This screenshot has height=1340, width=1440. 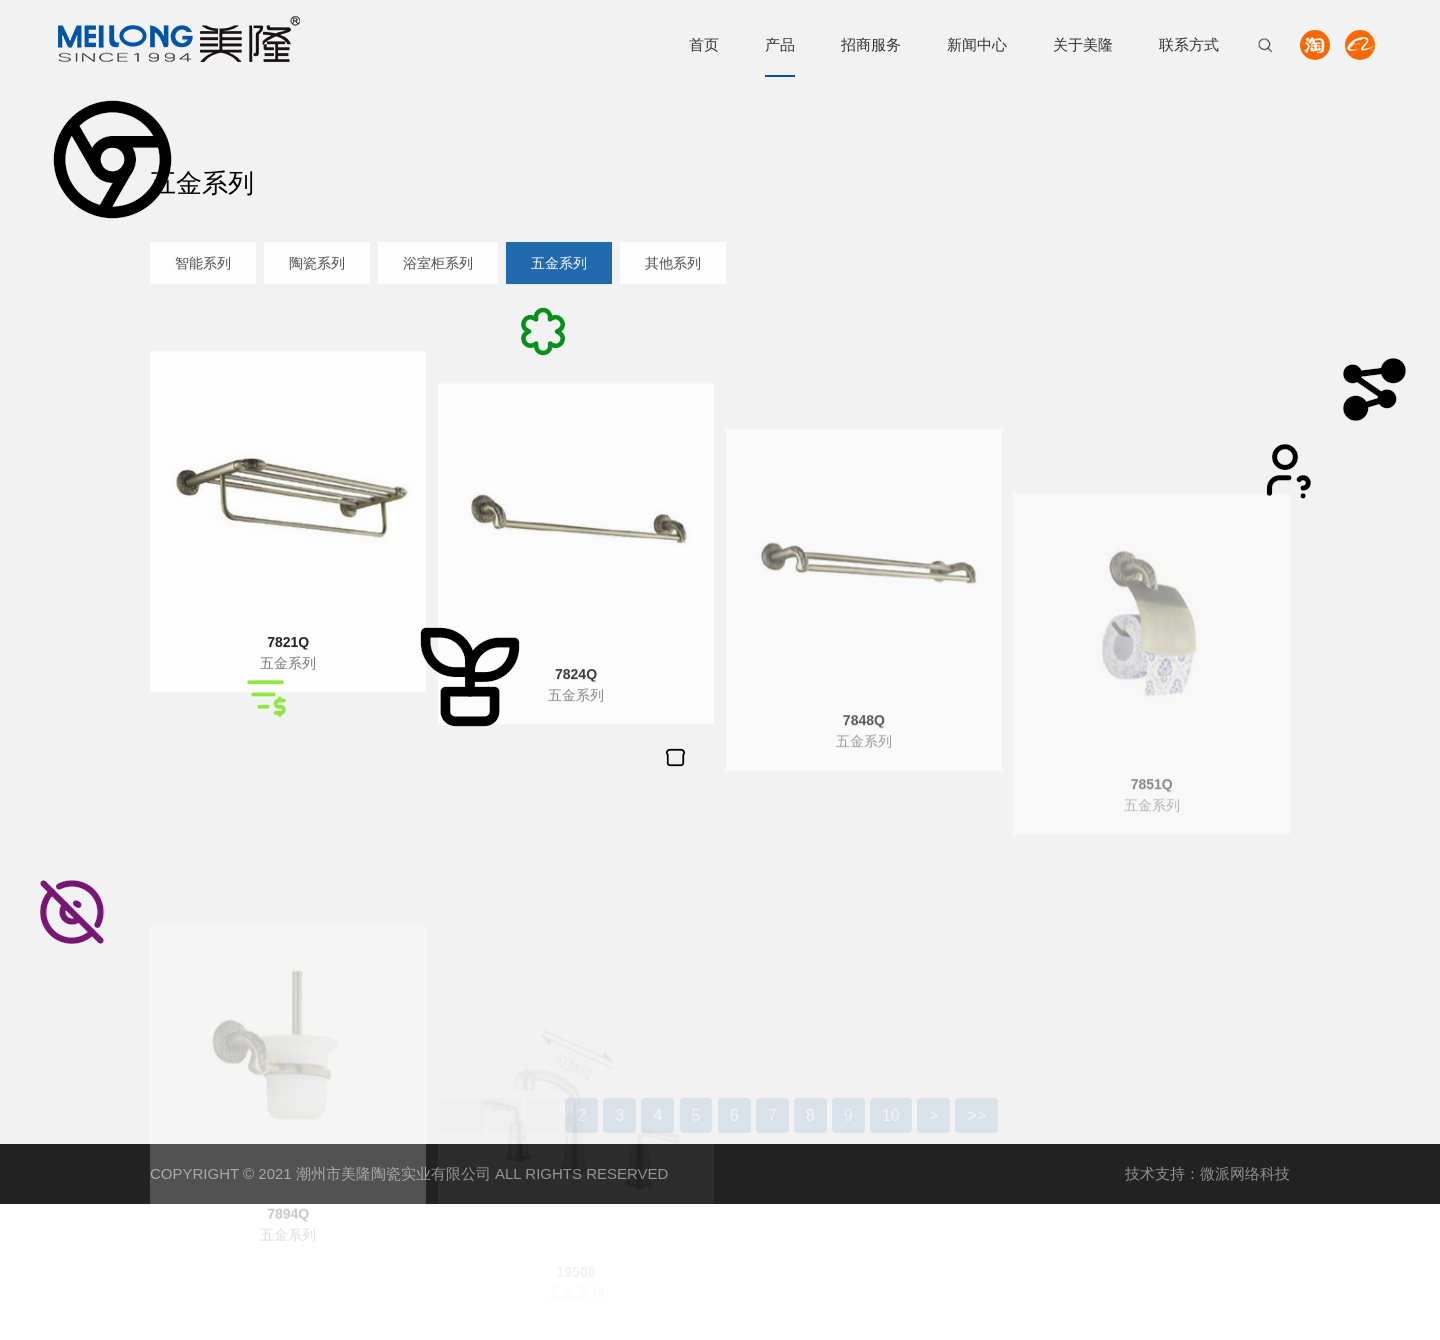 I want to click on view plant care or gardening features, so click(x=470, y=677).